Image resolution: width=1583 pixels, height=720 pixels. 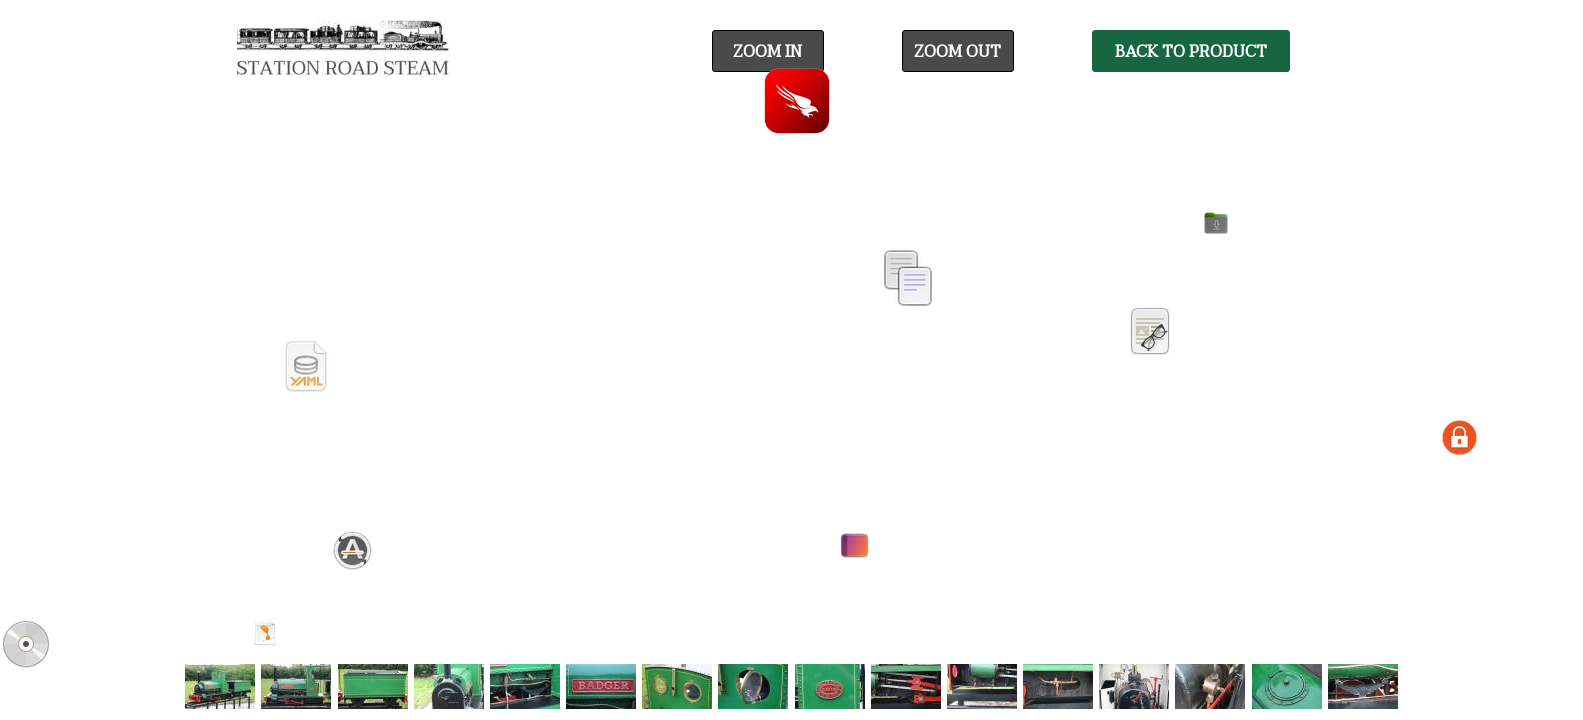 What do you see at coordinates (797, 101) in the screenshot?
I see `open CrowdStrike Falcon endpoint security app` at bounding box center [797, 101].